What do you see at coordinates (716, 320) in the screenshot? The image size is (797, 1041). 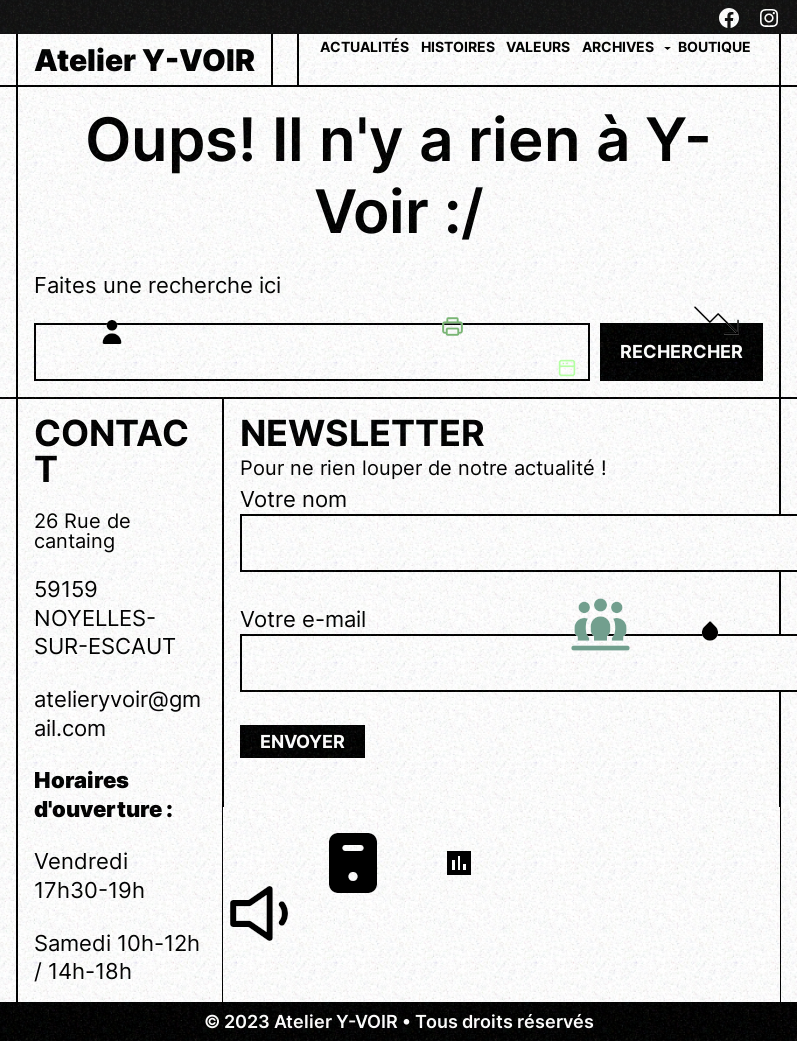 I see `indicates a downward trend or decline in data` at bounding box center [716, 320].